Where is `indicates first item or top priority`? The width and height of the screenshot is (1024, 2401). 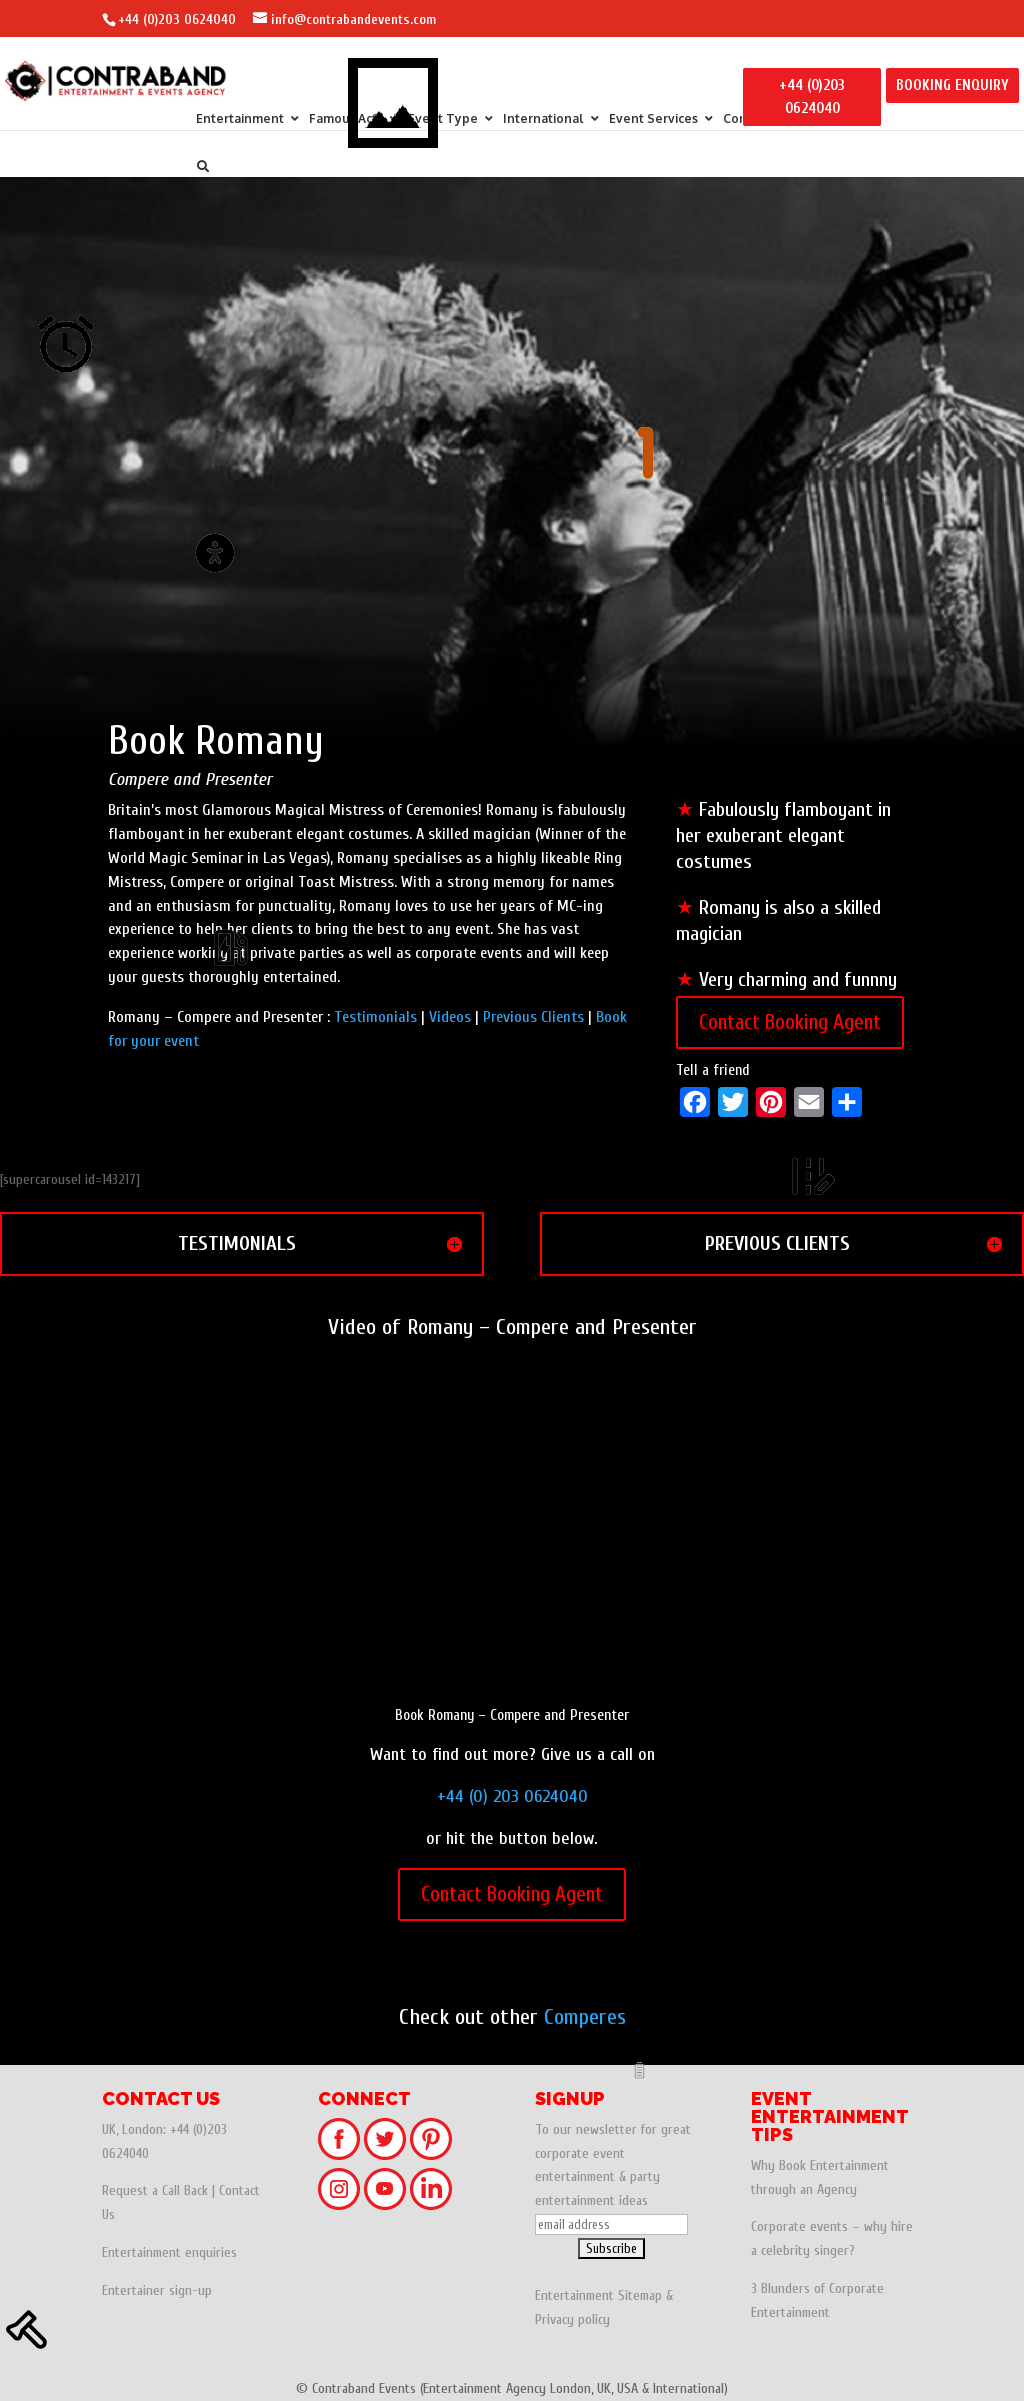 indicates first item or top priority is located at coordinates (648, 453).